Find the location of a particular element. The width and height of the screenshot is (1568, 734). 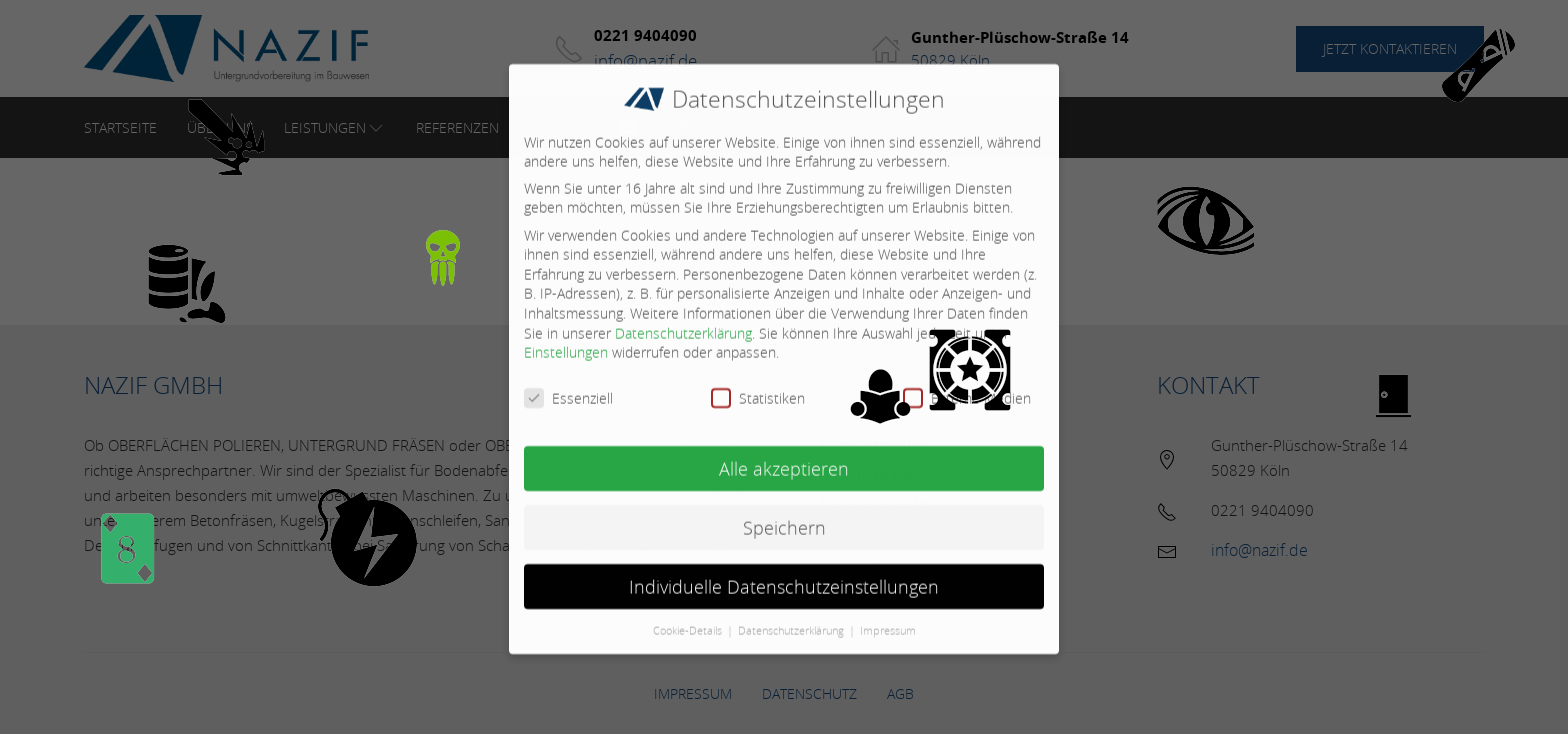

open reading mode or e-reader is located at coordinates (880, 396).